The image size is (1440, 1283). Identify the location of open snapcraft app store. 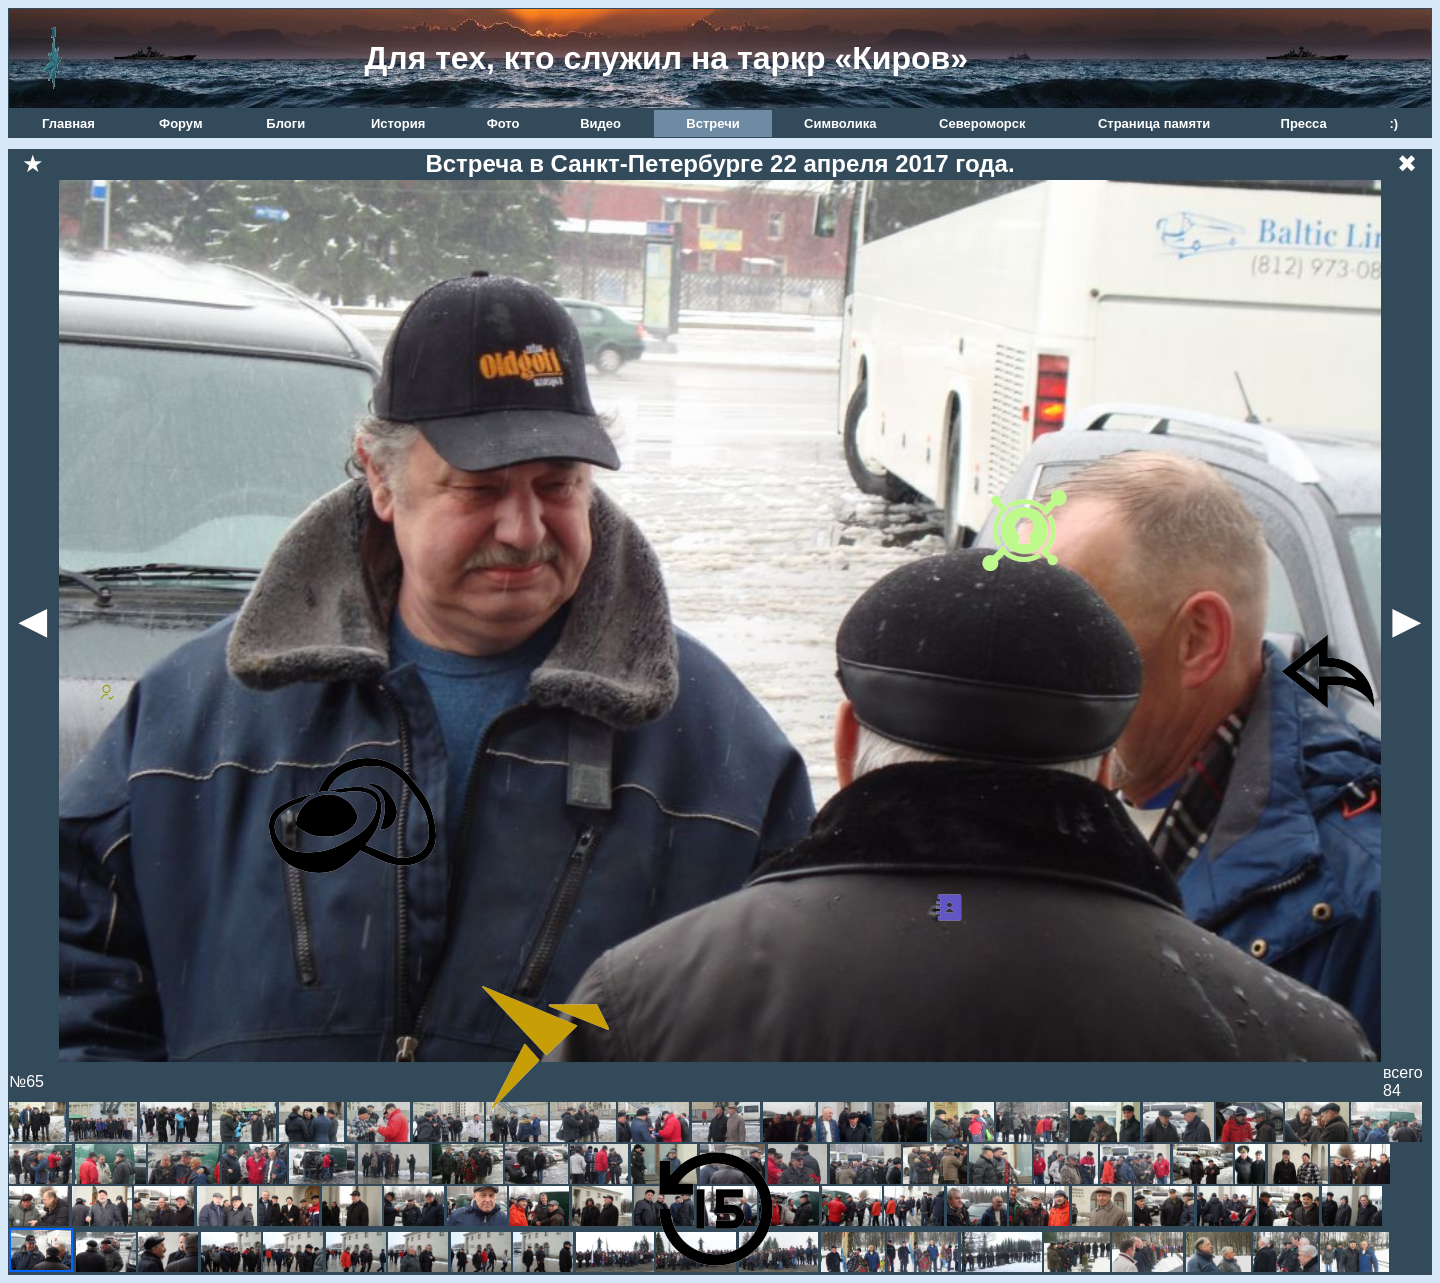
(545, 1047).